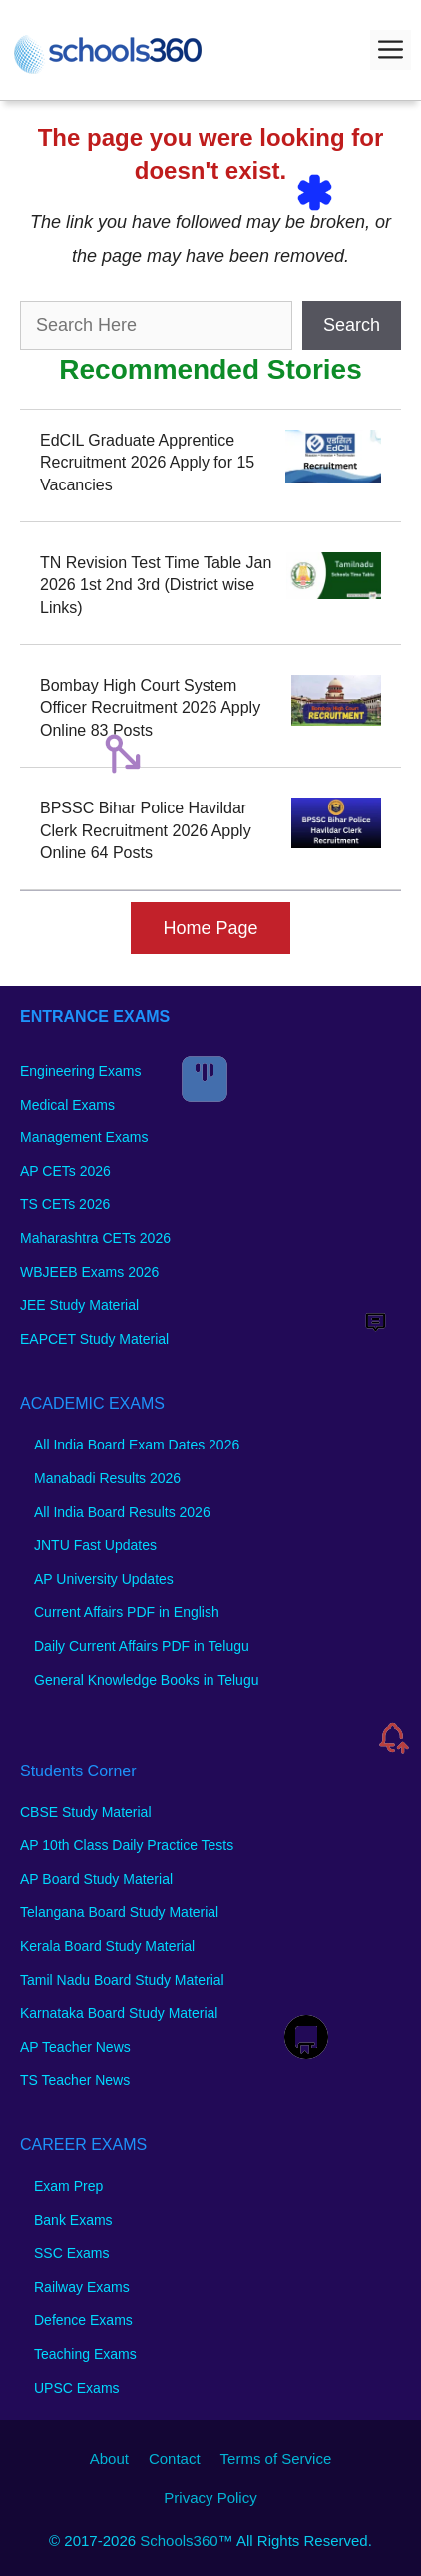 The image size is (421, 2576). What do you see at coordinates (306, 2037) in the screenshot?
I see `repository activity in your feed` at bounding box center [306, 2037].